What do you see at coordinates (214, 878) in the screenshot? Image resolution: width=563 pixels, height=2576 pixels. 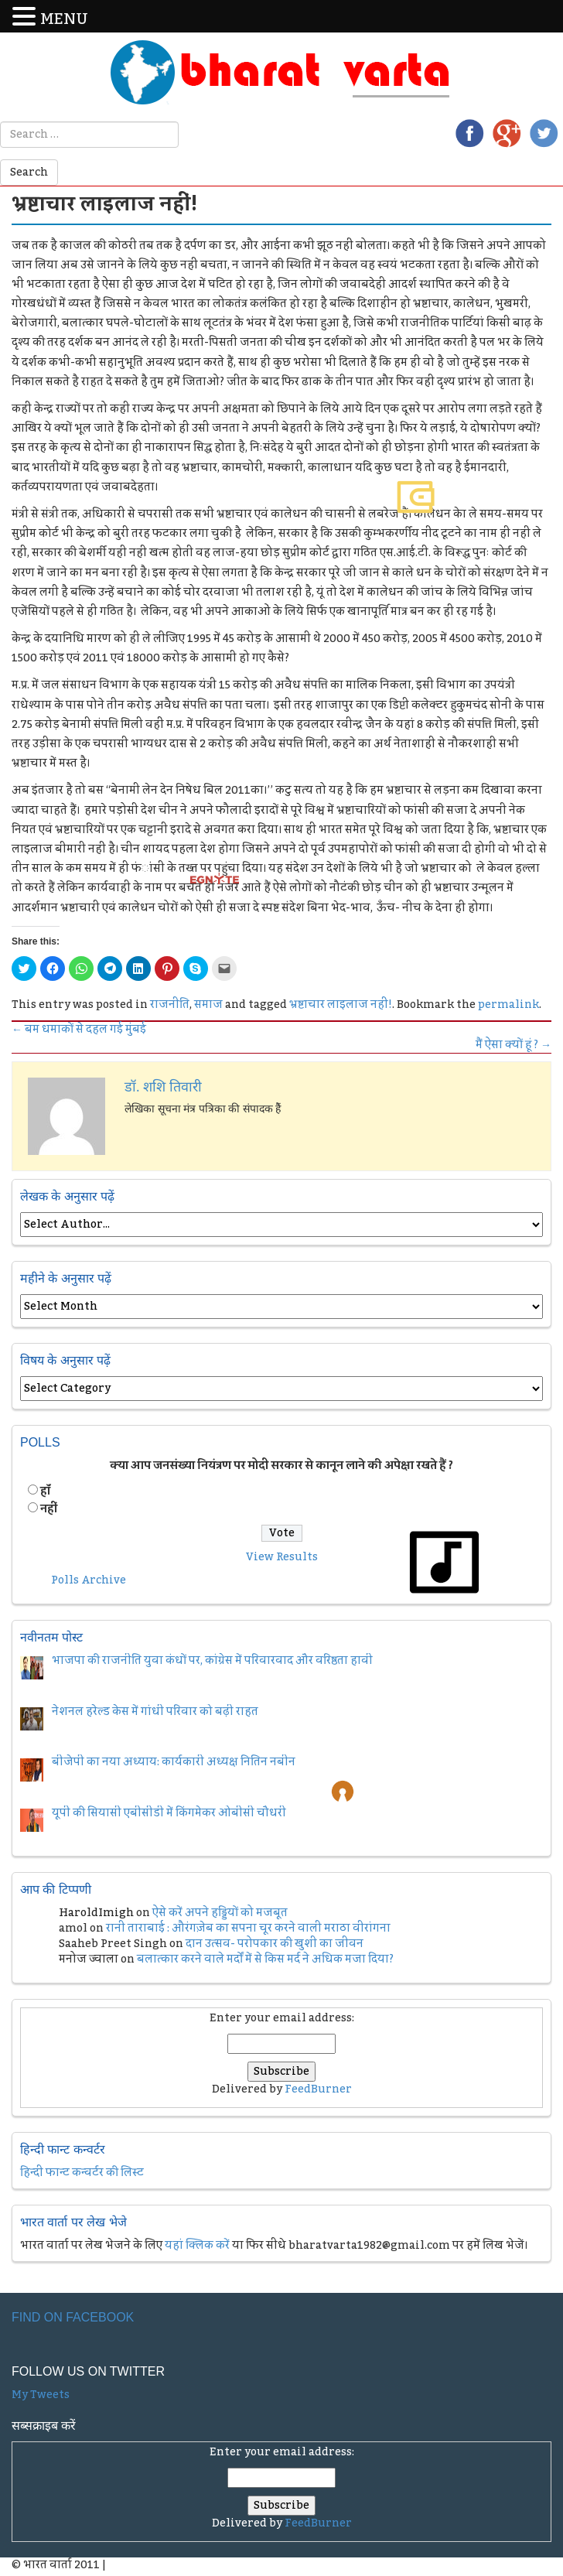 I see `open egnyte cloud storage app` at bounding box center [214, 878].